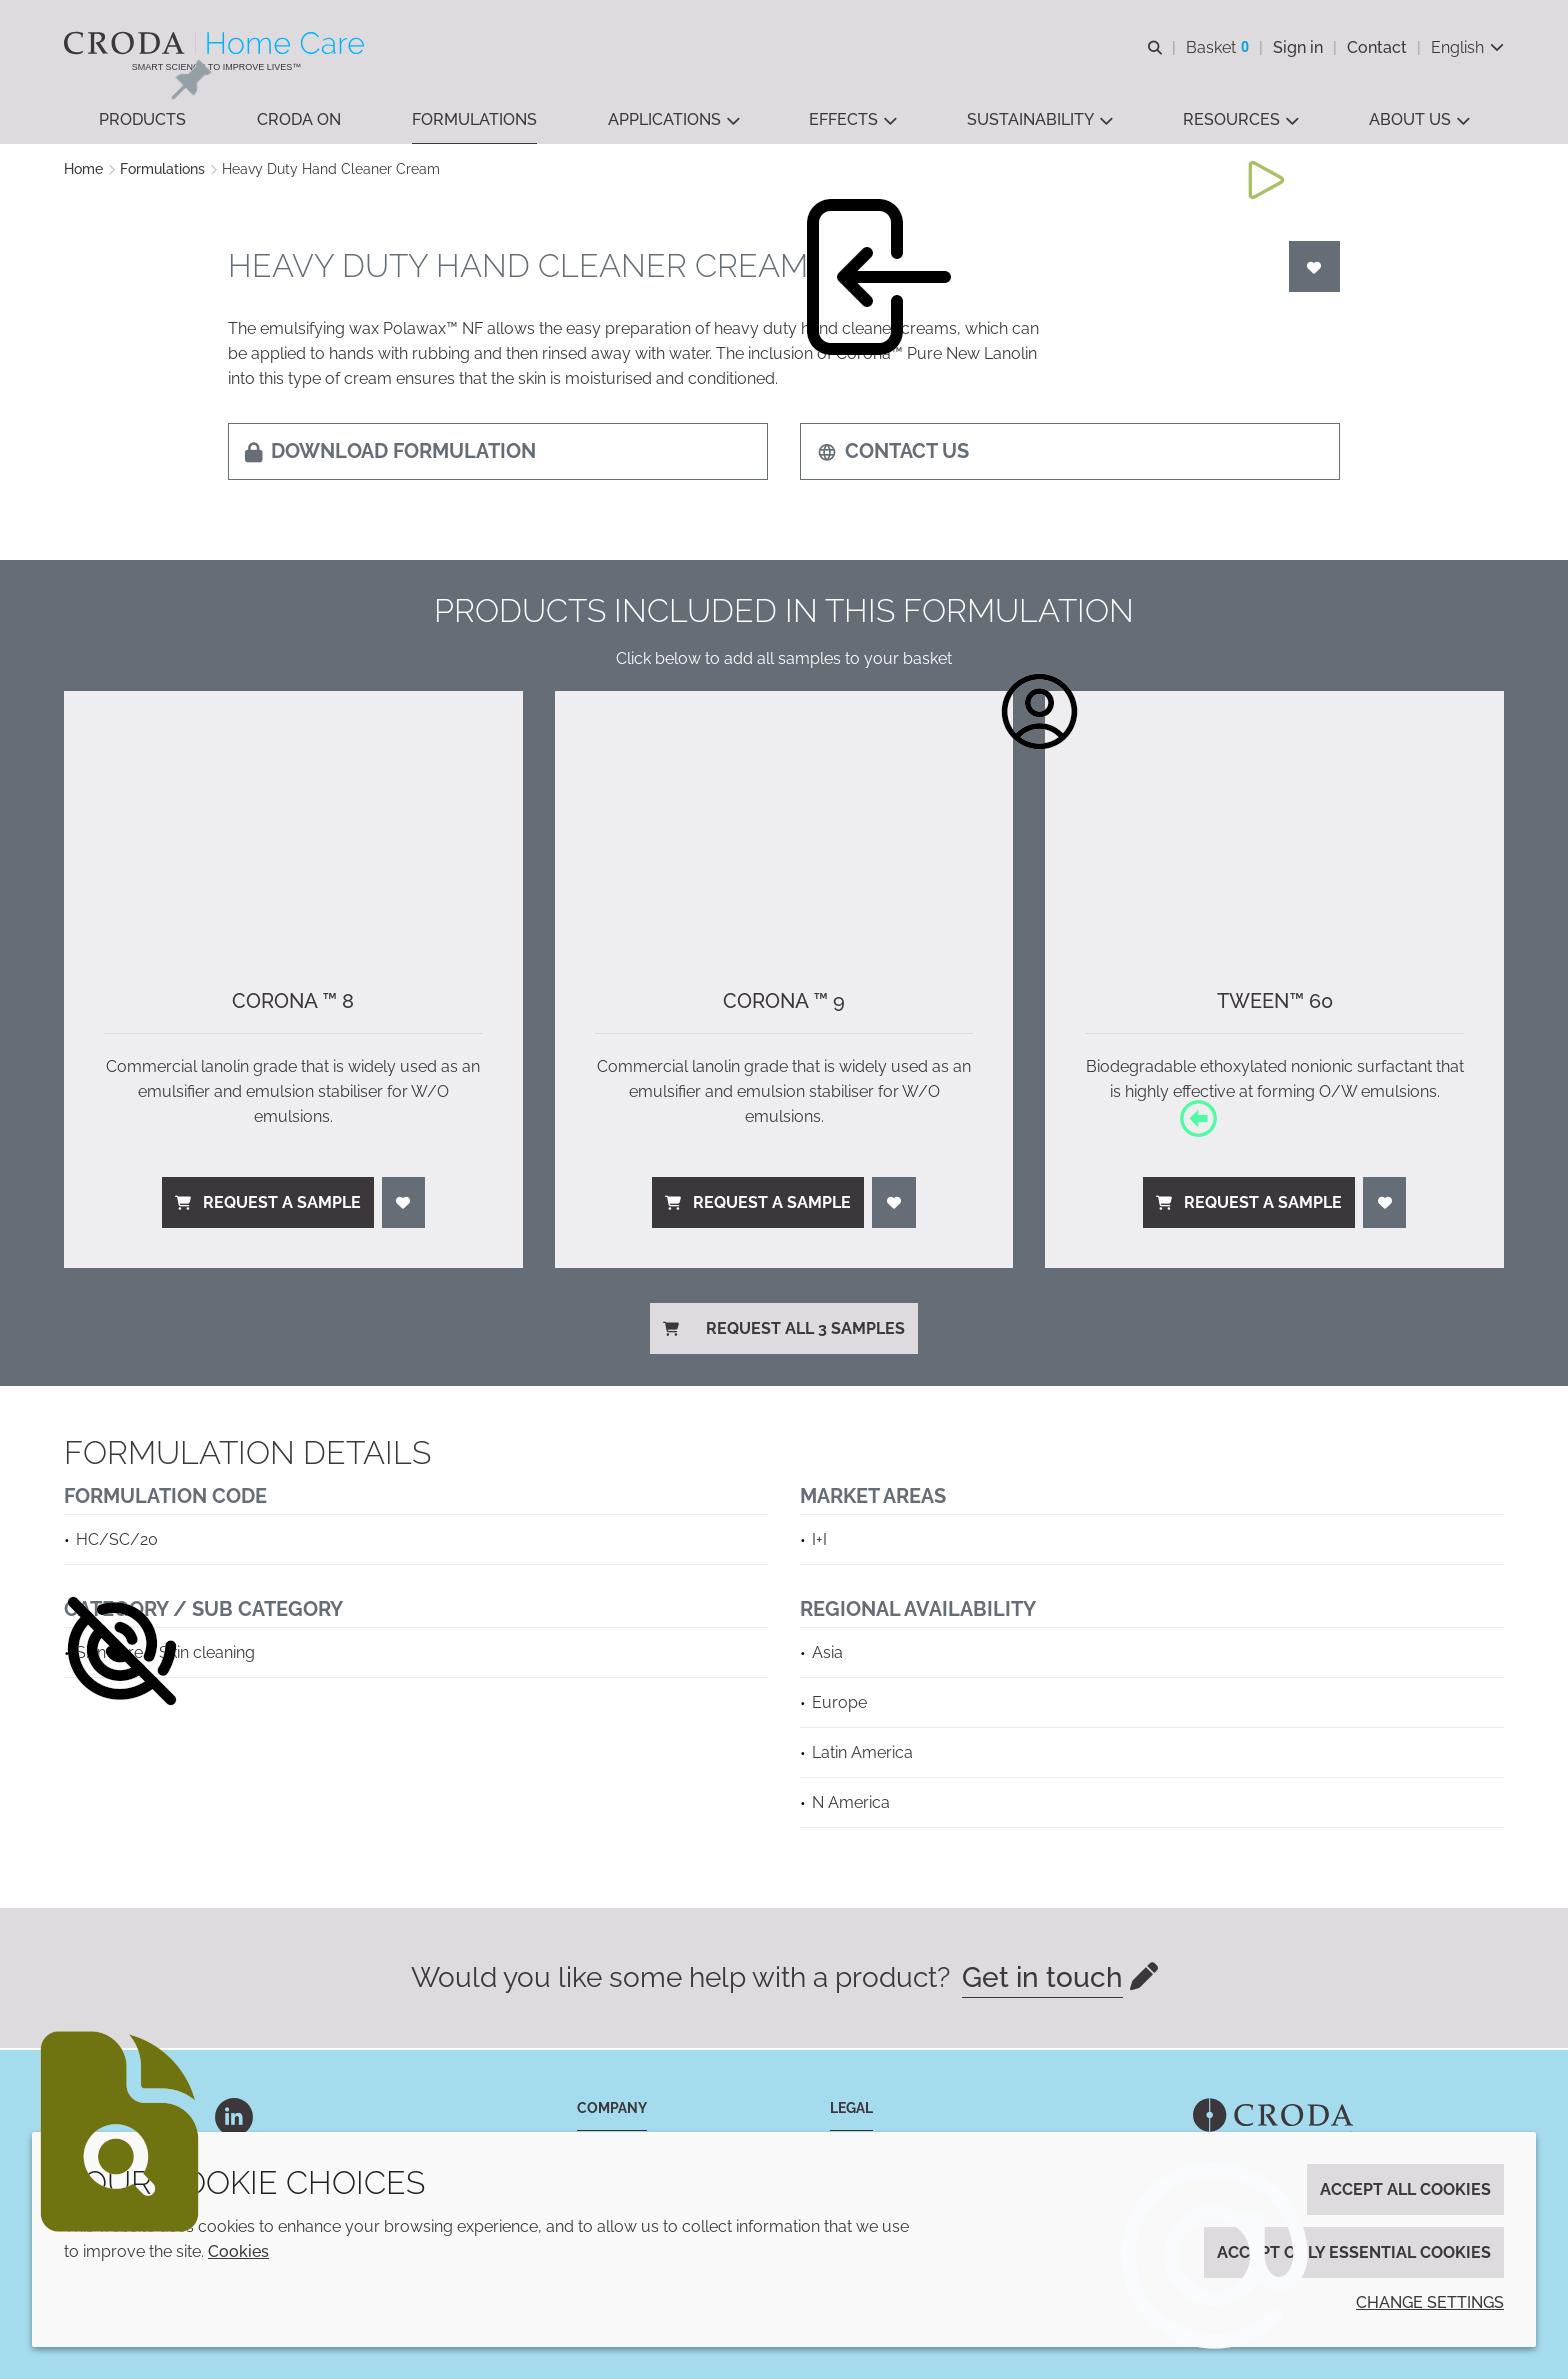  I want to click on go back to the previous screen, so click(1198, 1118).